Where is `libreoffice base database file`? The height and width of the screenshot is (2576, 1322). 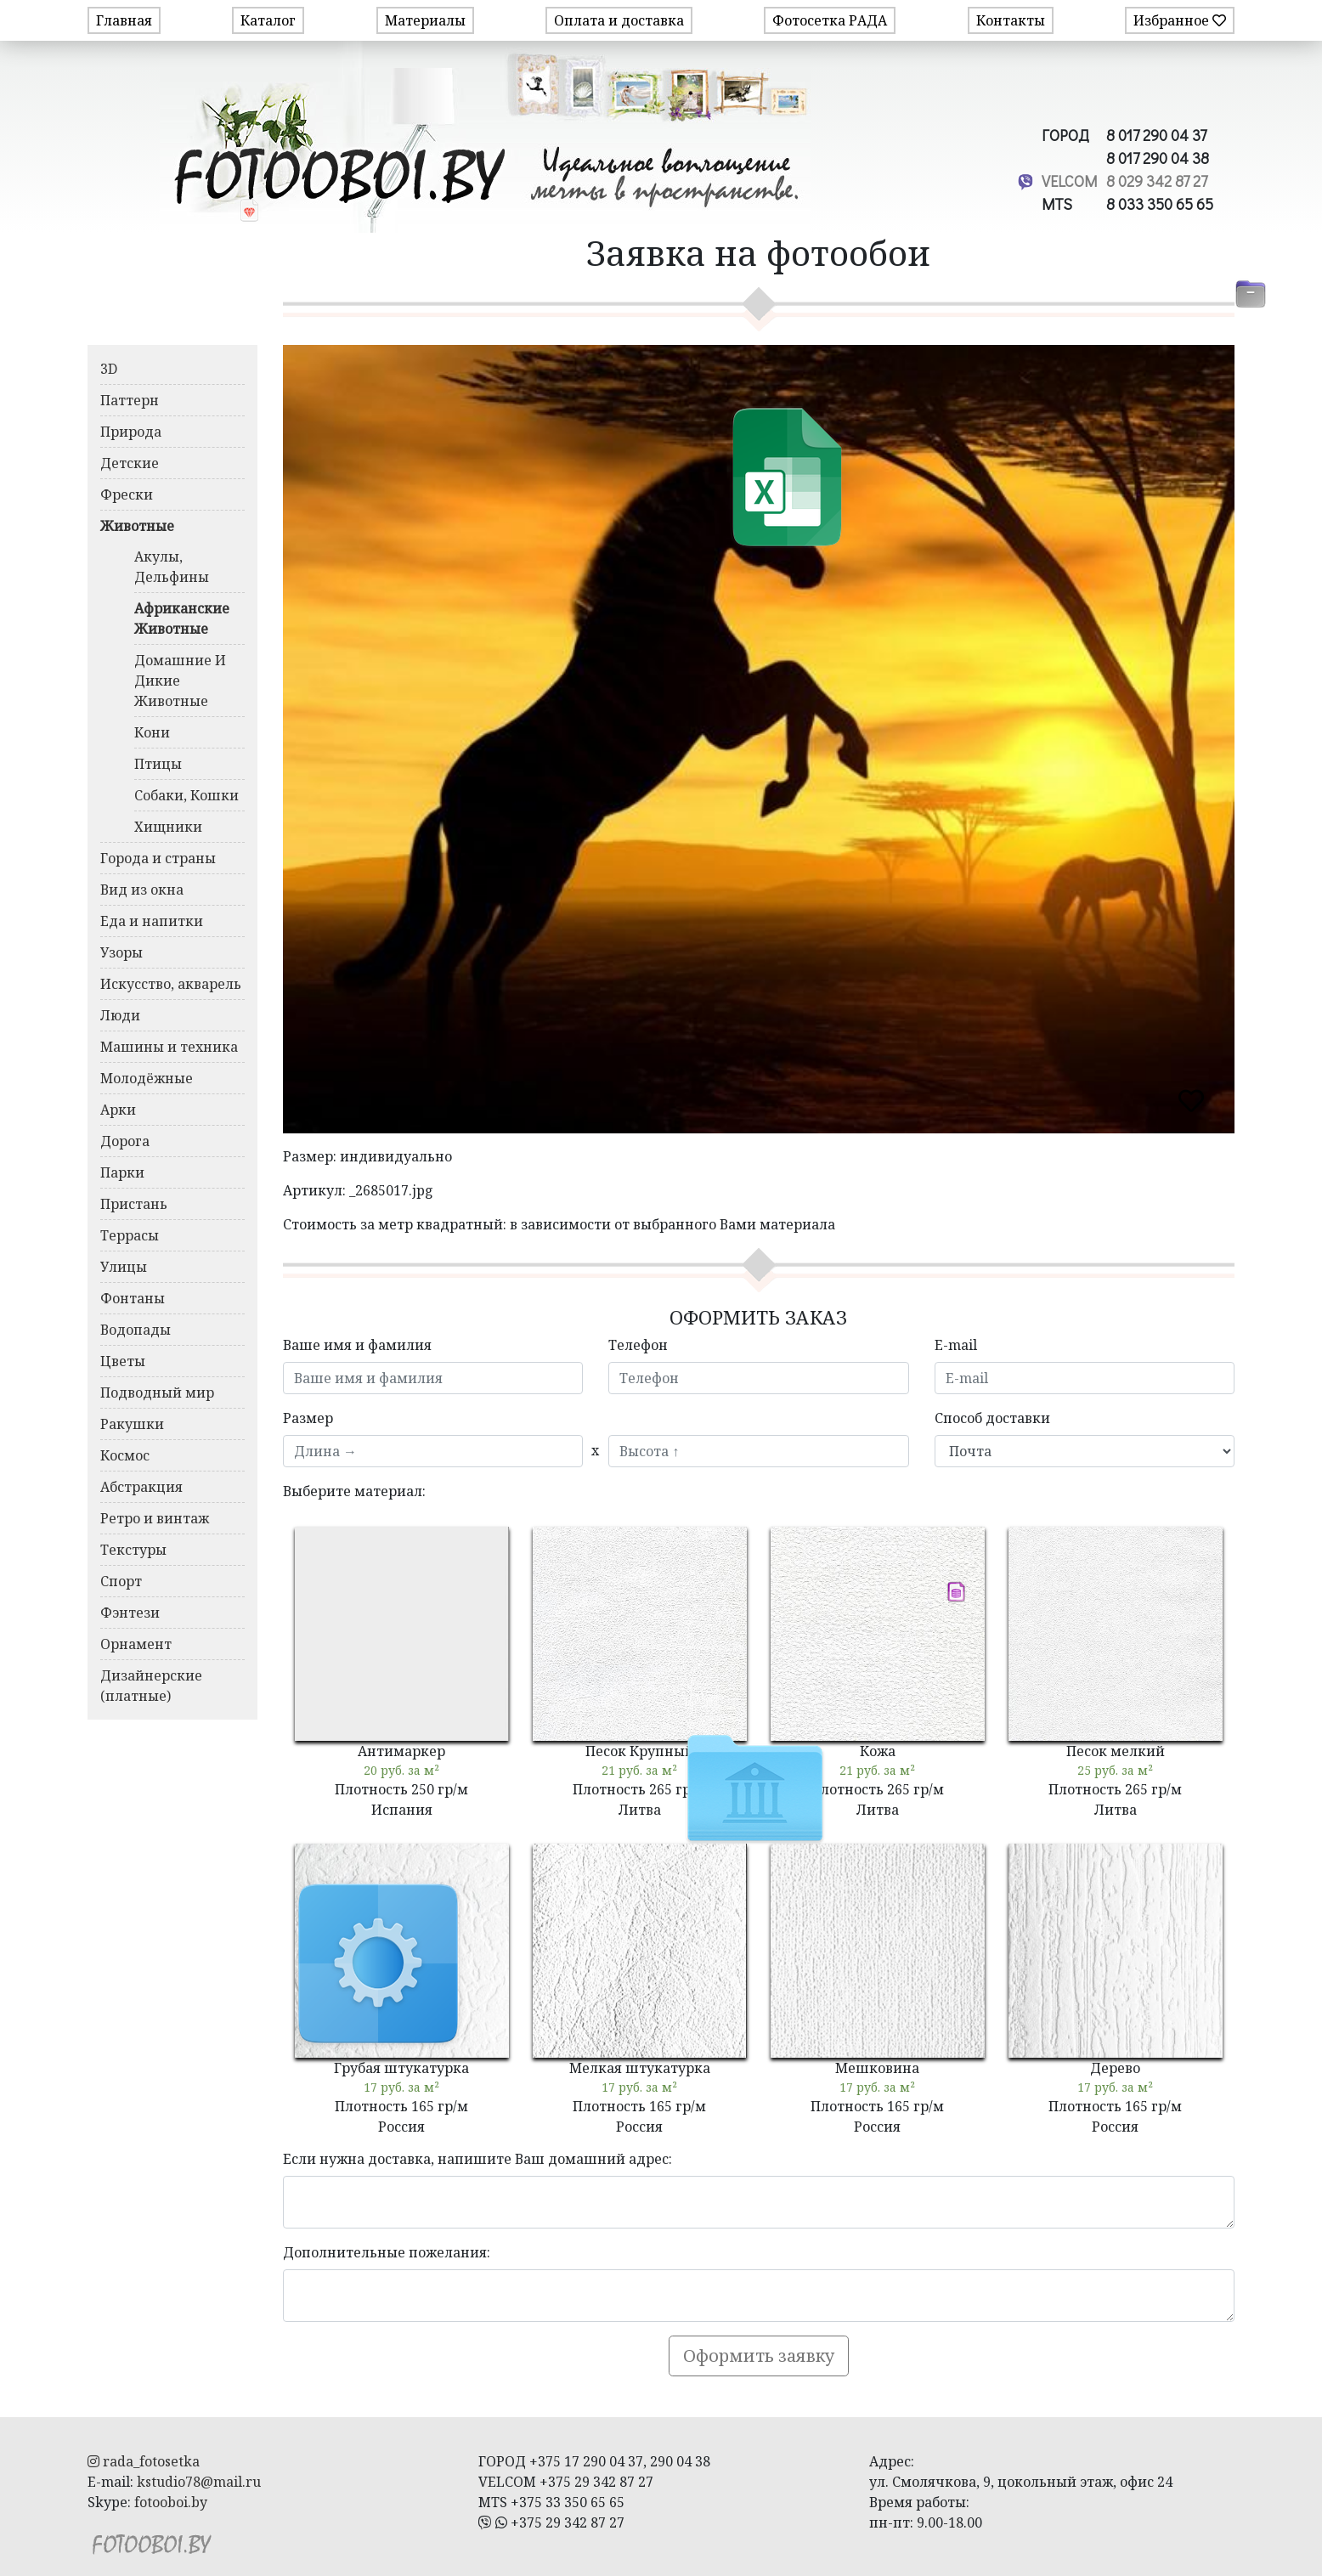 libreoffice base database file is located at coordinates (956, 1591).